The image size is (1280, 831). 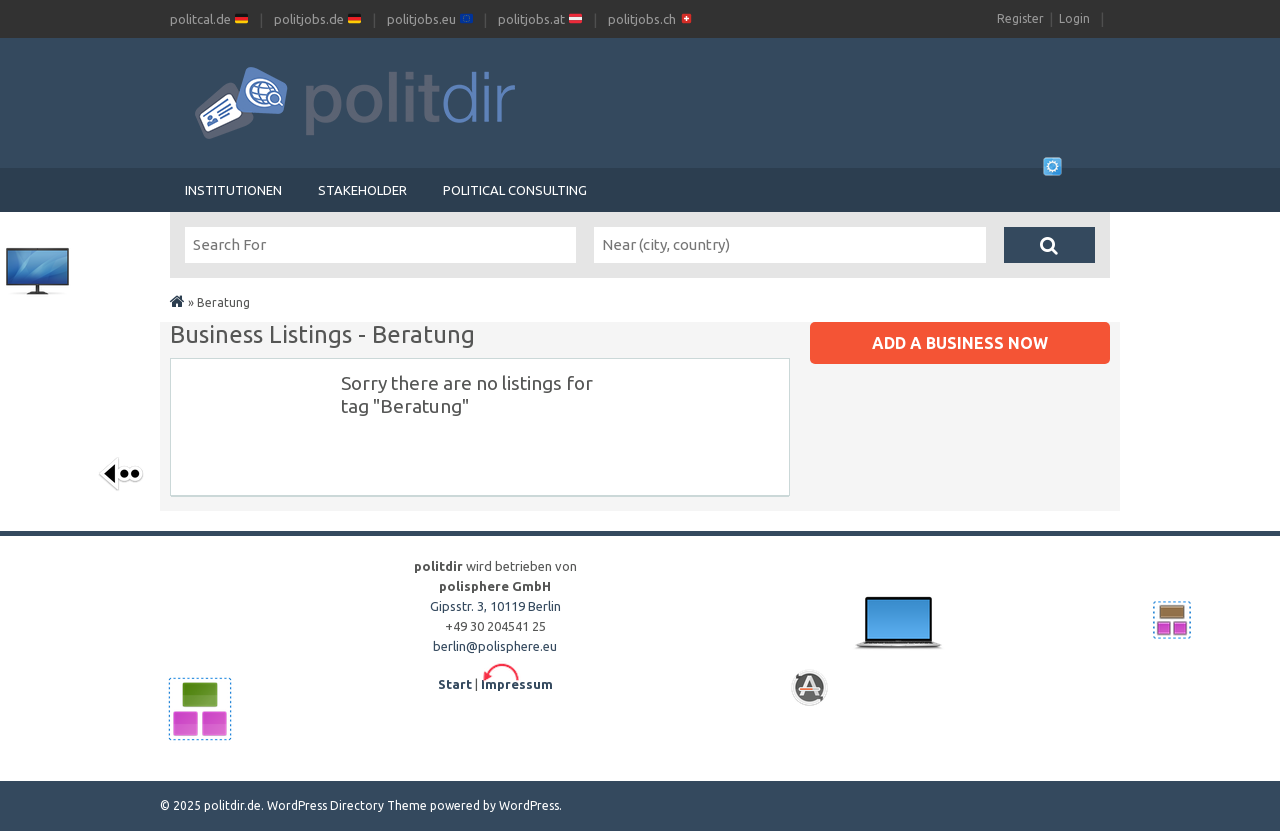 I want to click on undo the last action, so click(x=502, y=672).